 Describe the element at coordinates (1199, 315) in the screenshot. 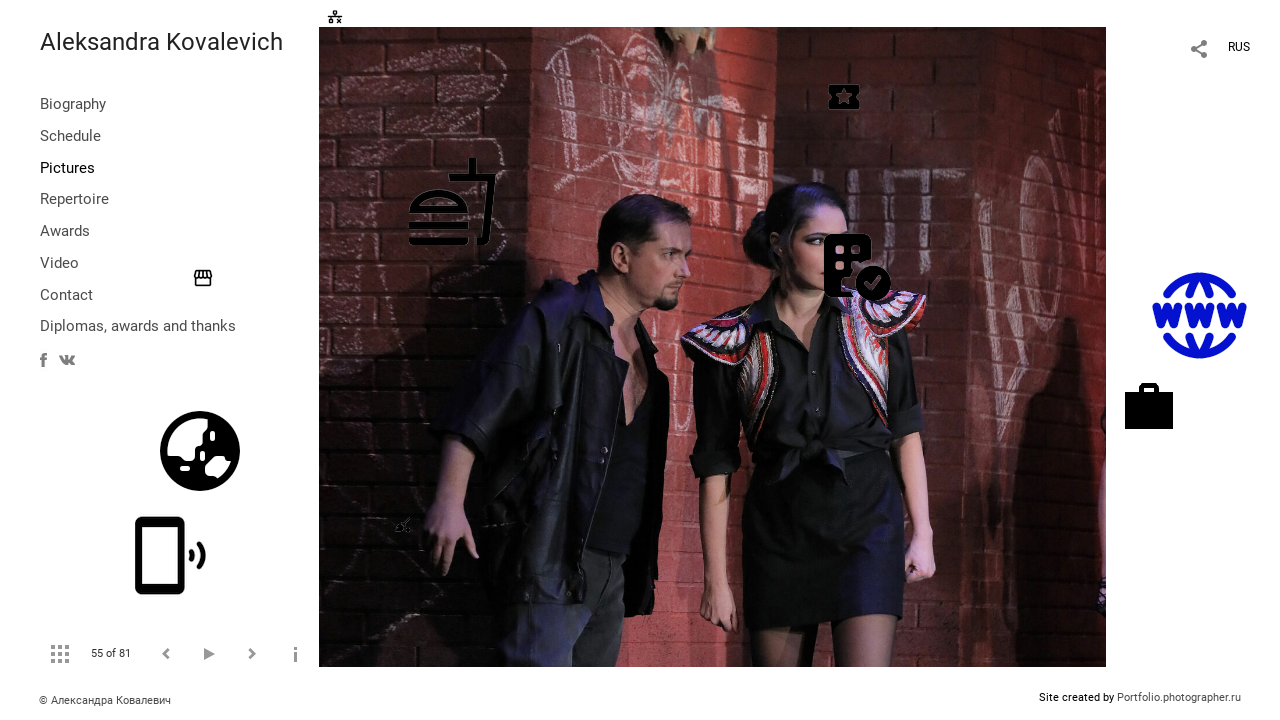

I see `open website or browse the web` at that location.